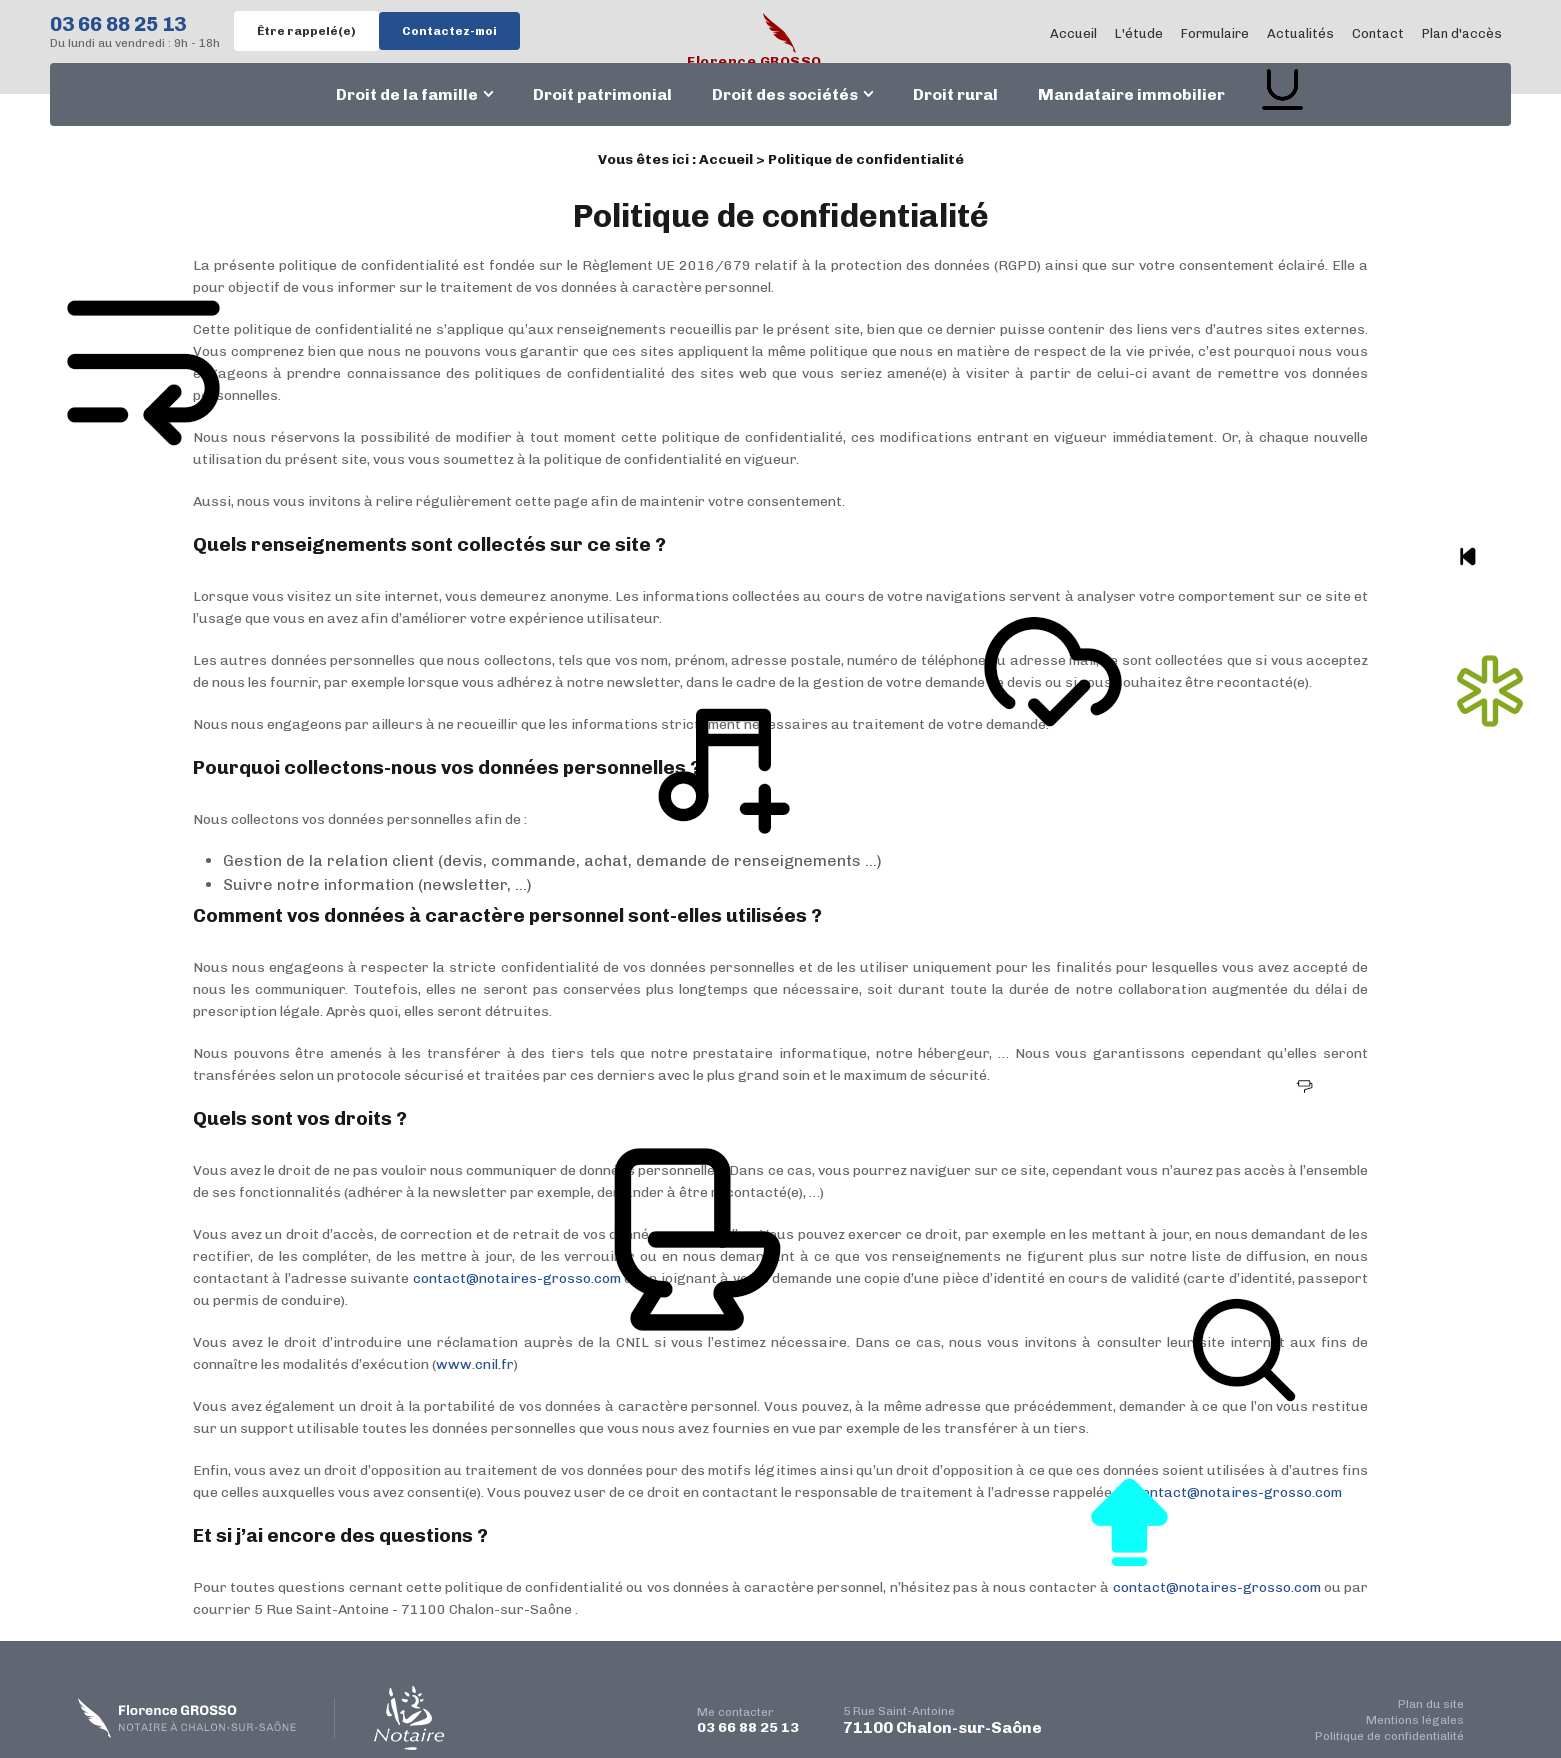  Describe the element at coordinates (697, 1239) in the screenshot. I see `locate nearby restroom facilities` at that location.